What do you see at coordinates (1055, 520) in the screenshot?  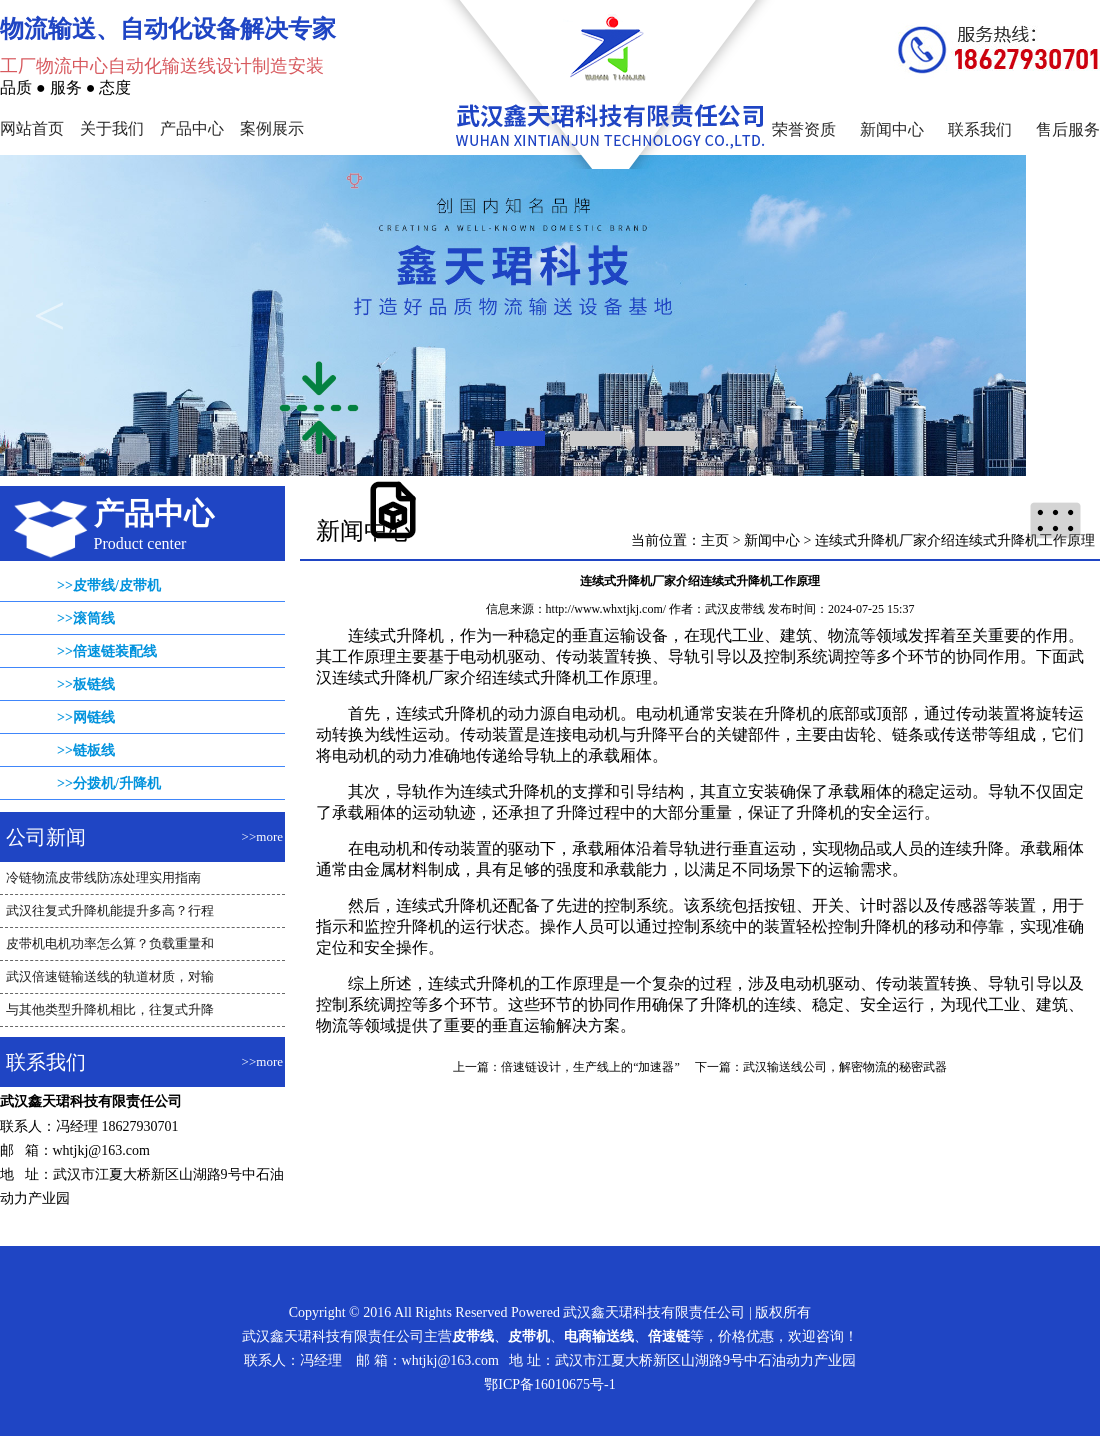 I see `drag to reorder or rearrange items` at bounding box center [1055, 520].